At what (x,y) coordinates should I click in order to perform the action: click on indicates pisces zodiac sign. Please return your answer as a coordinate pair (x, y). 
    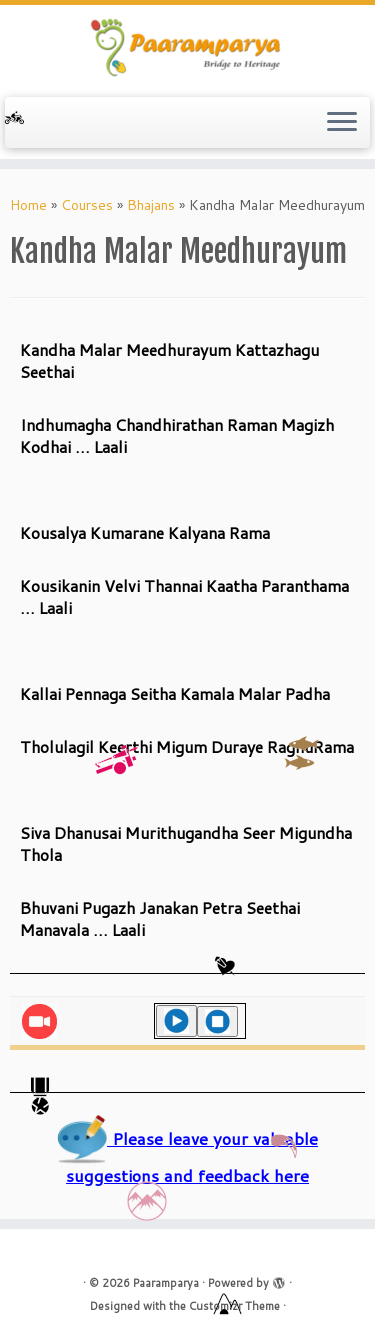
    Looking at the image, I should click on (301, 752).